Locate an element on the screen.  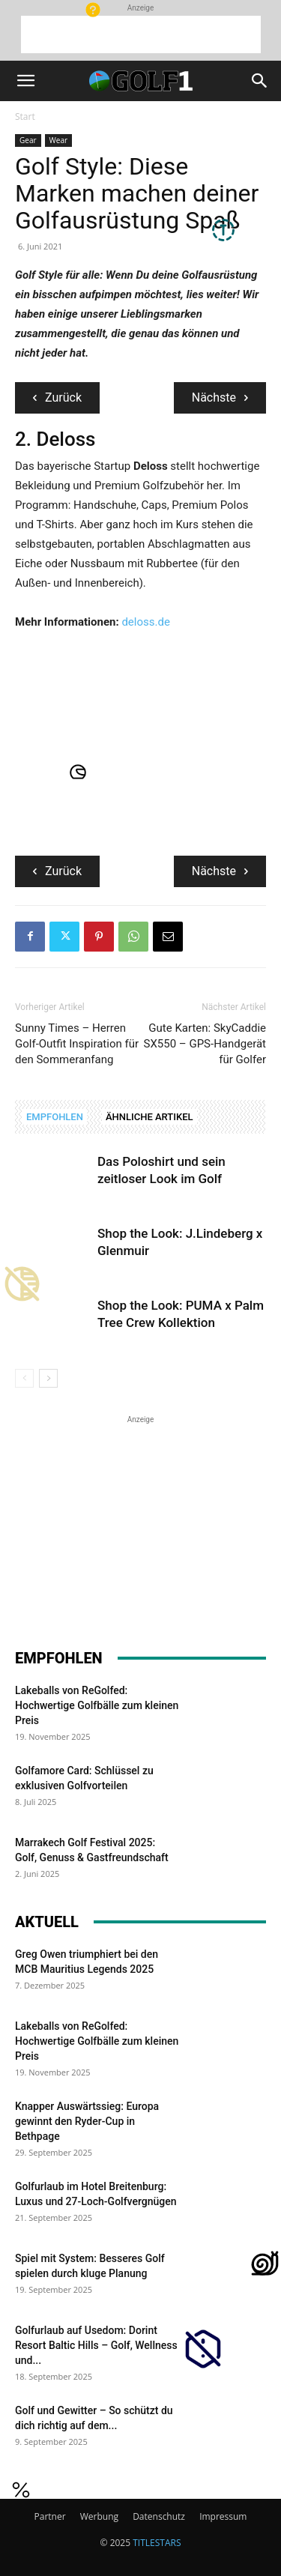
view or apply a percentage value is located at coordinates (21, 2490).